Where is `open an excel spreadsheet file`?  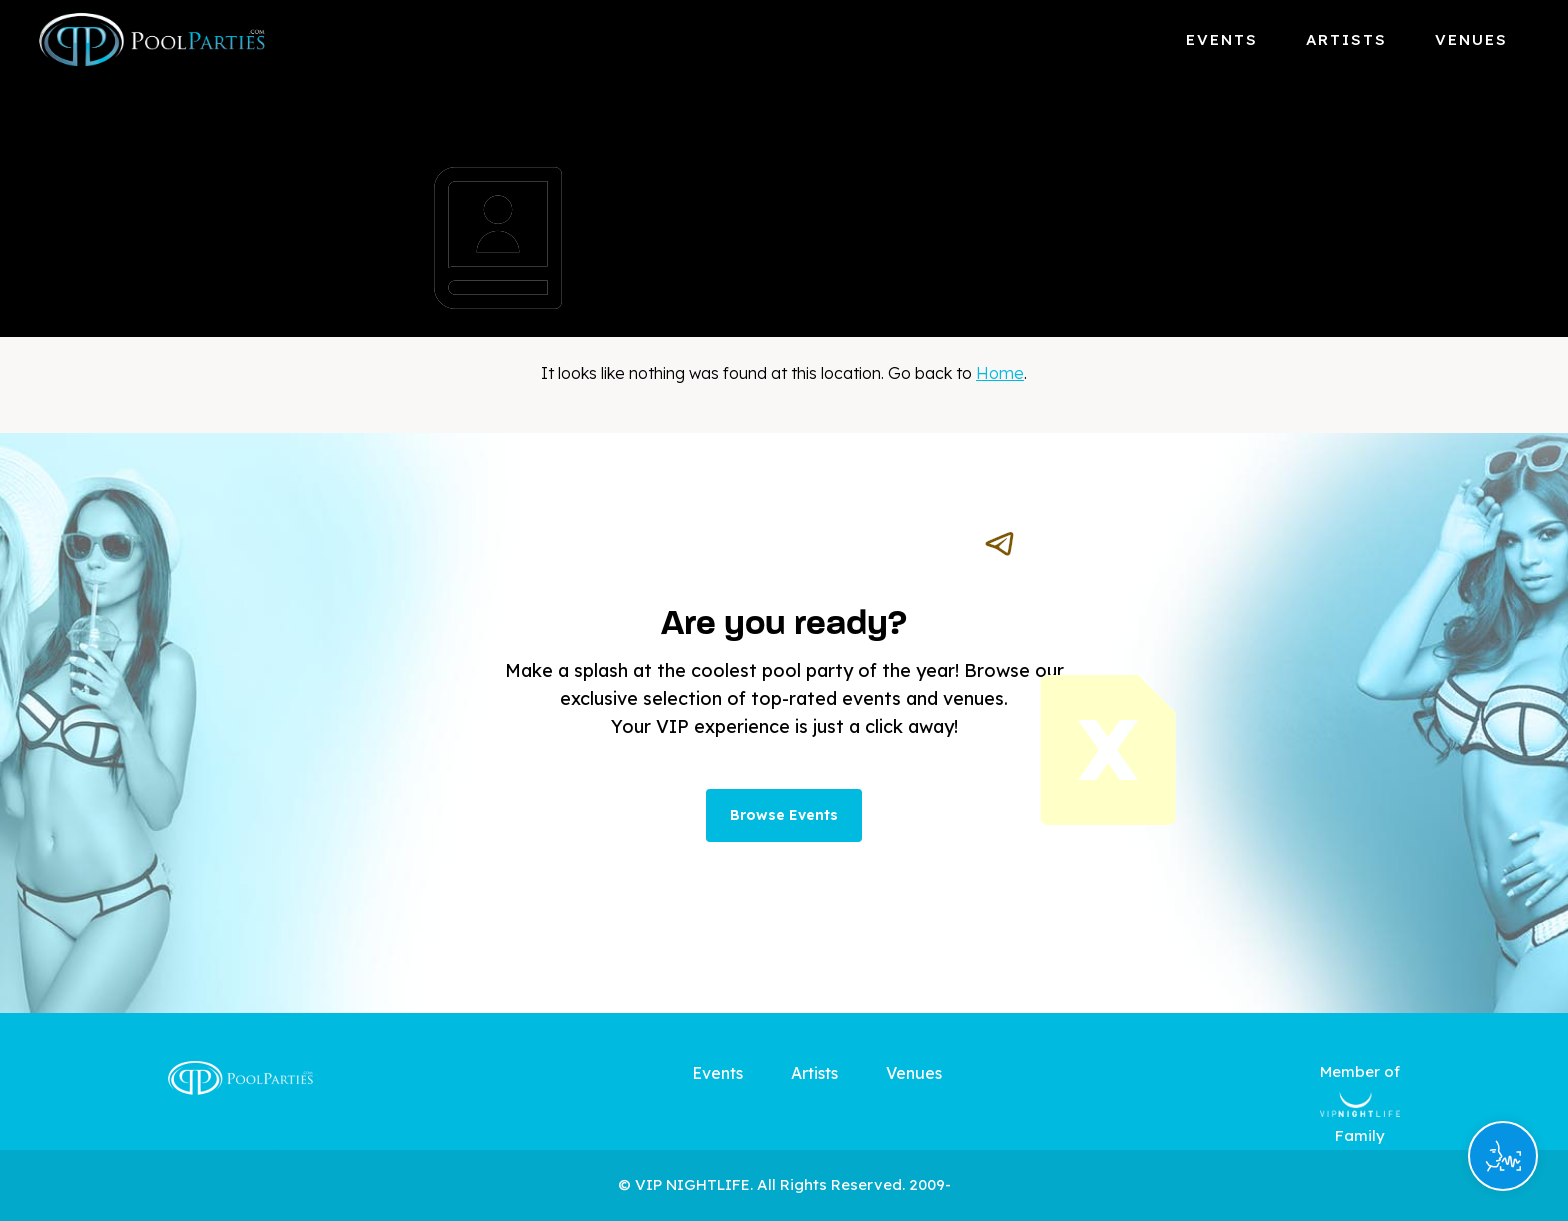
open an excel spreadsheet file is located at coordinates (1108, 750).